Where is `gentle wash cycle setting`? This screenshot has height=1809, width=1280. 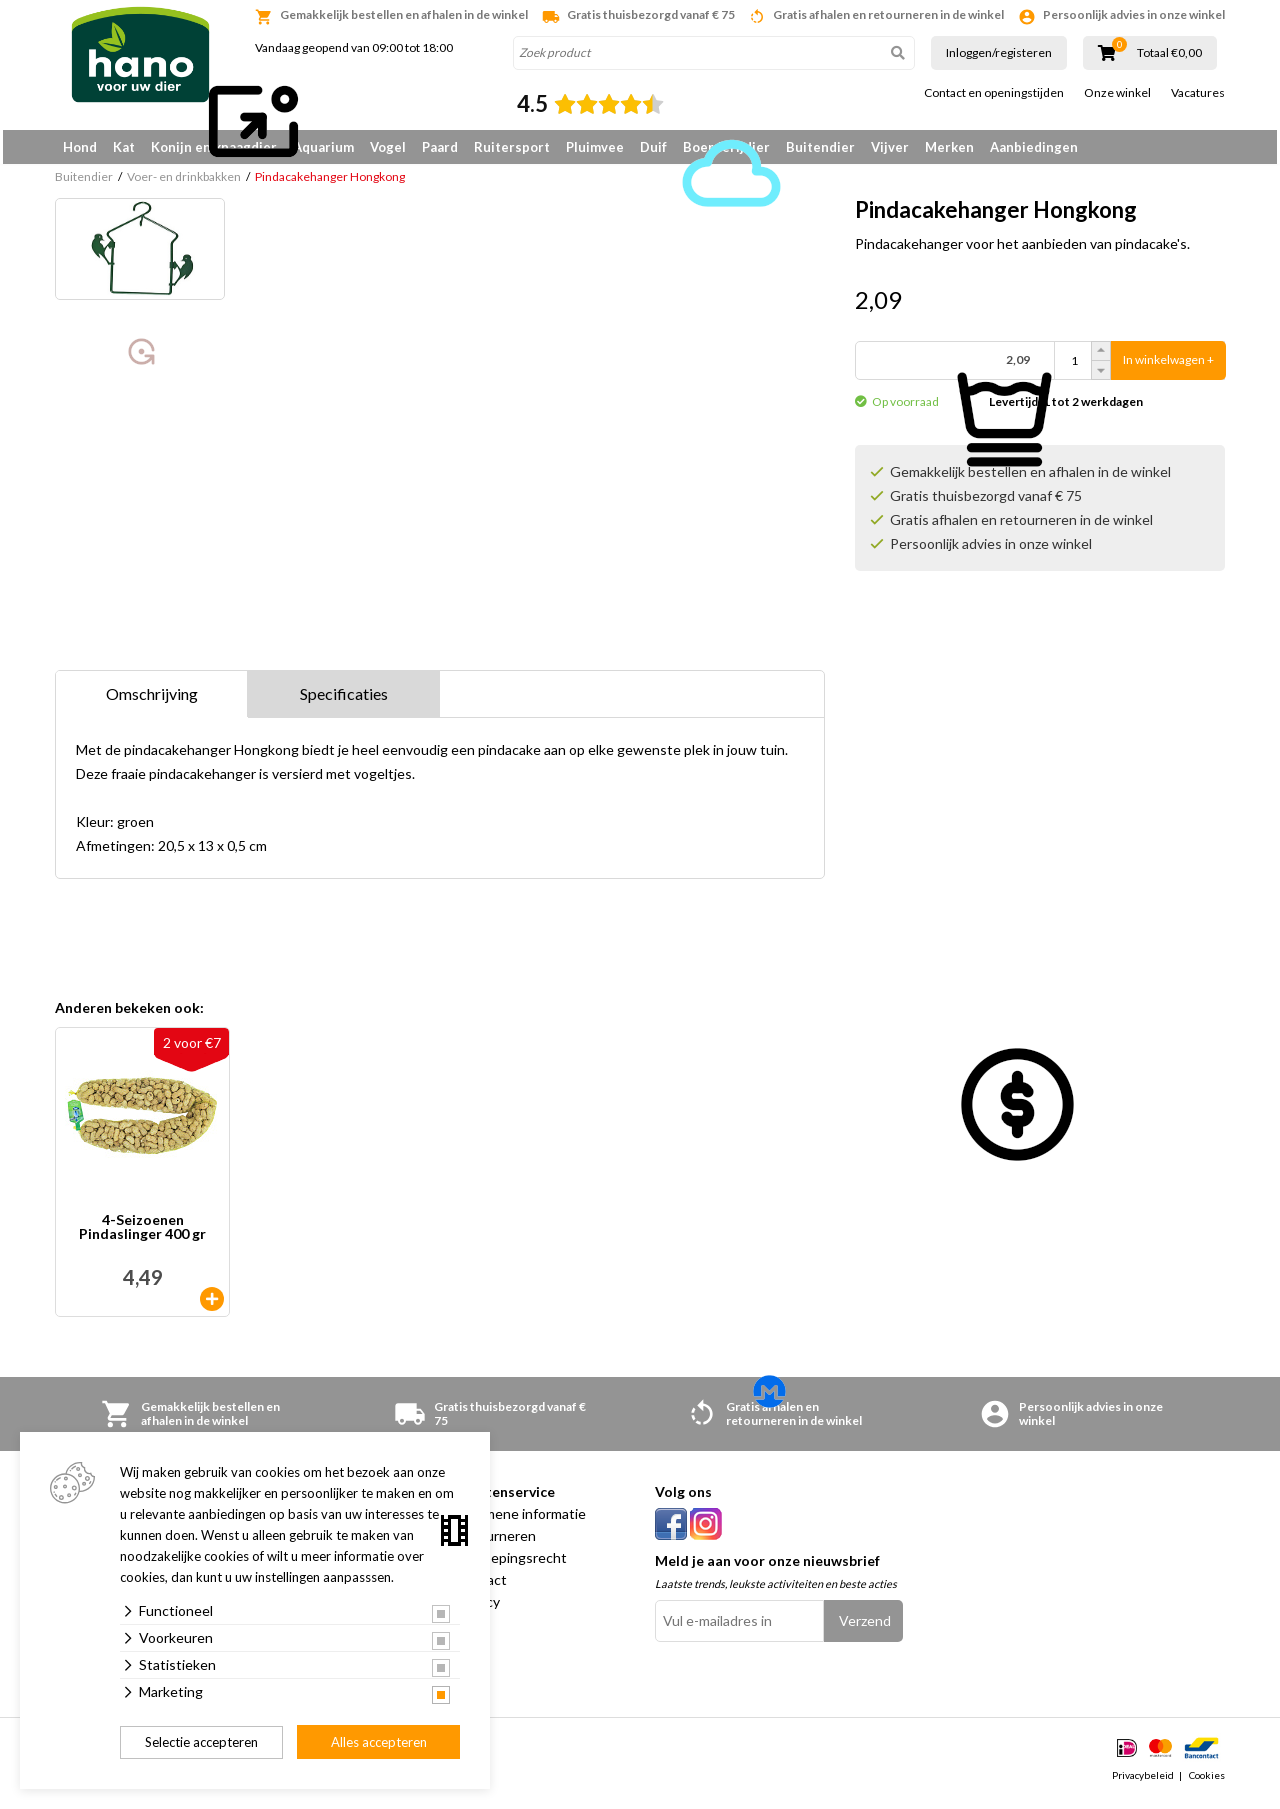 gentle wash cycle setting is located at coordinates (1004, 419).